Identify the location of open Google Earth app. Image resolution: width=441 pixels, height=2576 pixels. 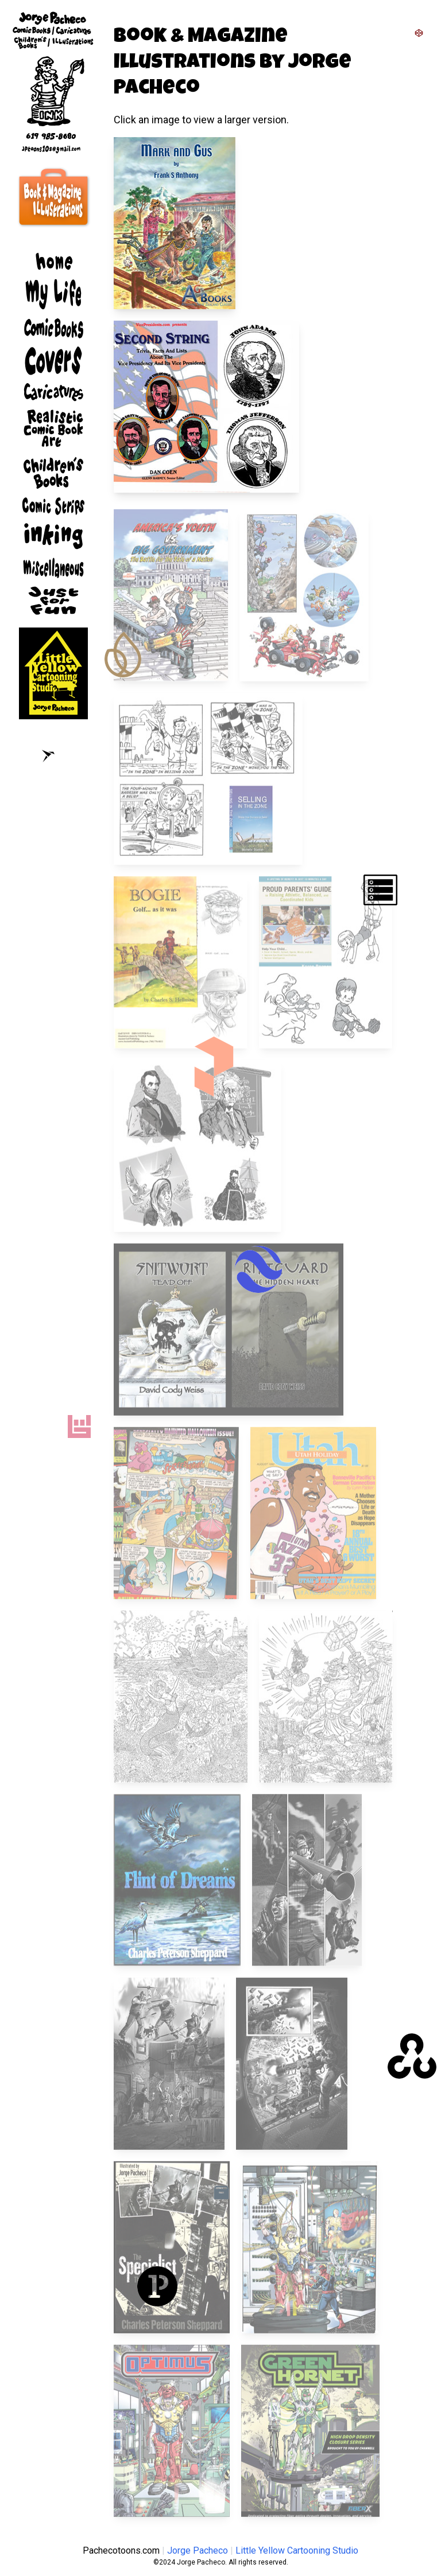
(258, 1269).